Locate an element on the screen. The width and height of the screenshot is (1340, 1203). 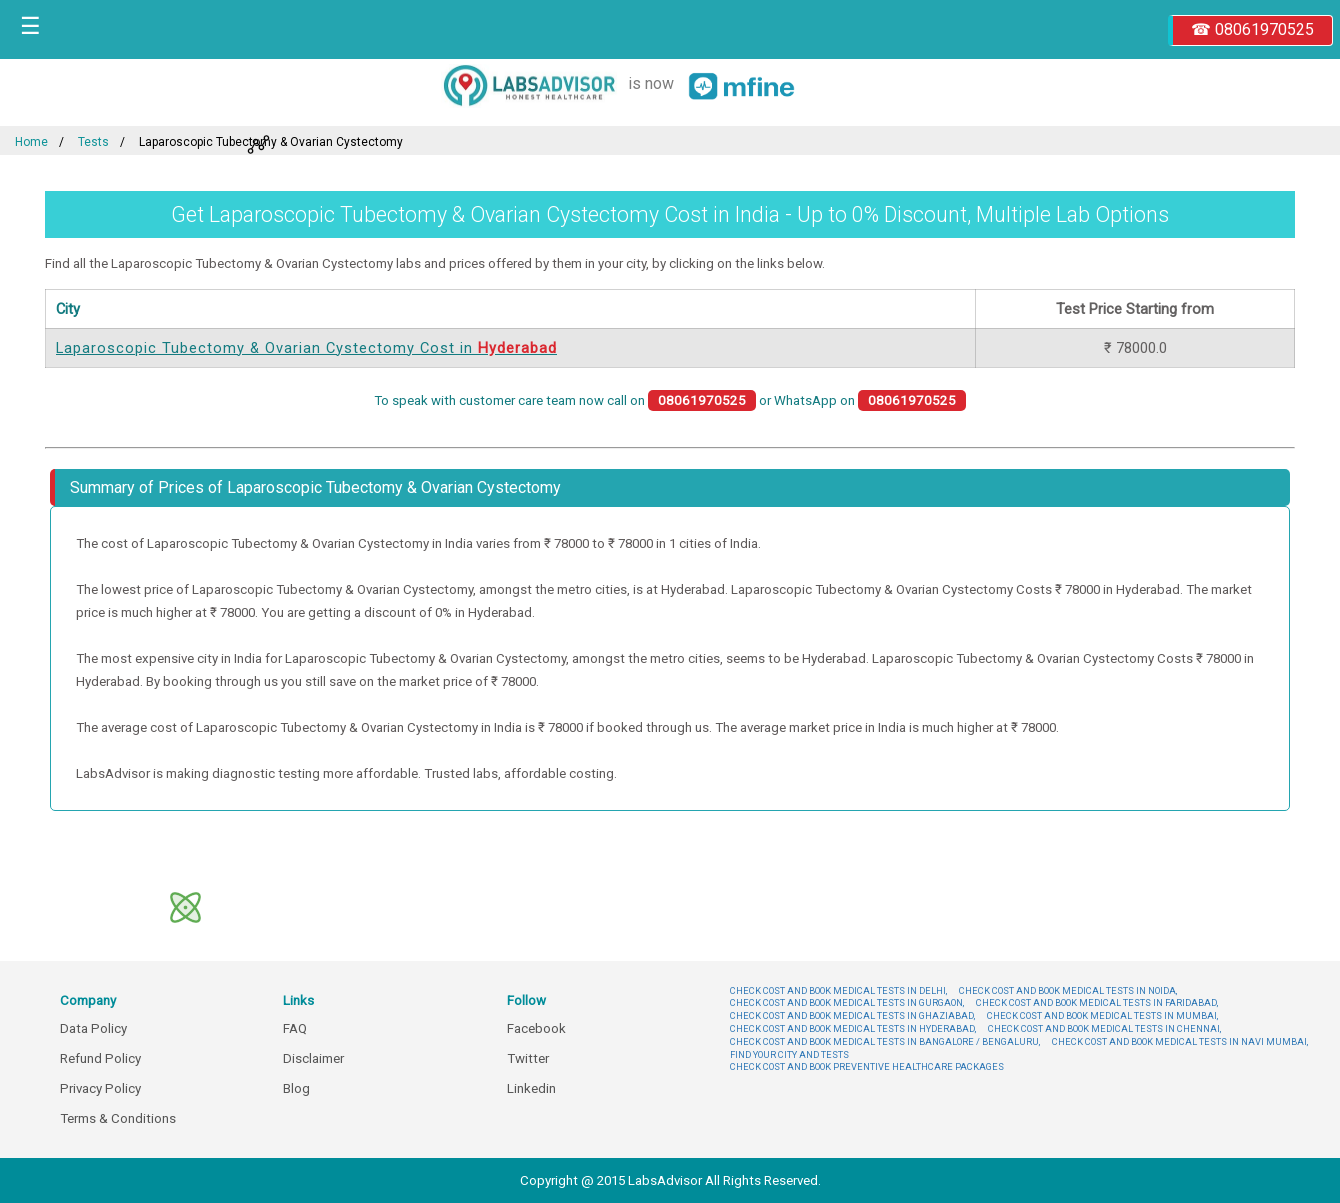
view connected data points or nodes is located at coordinates (258, 144).